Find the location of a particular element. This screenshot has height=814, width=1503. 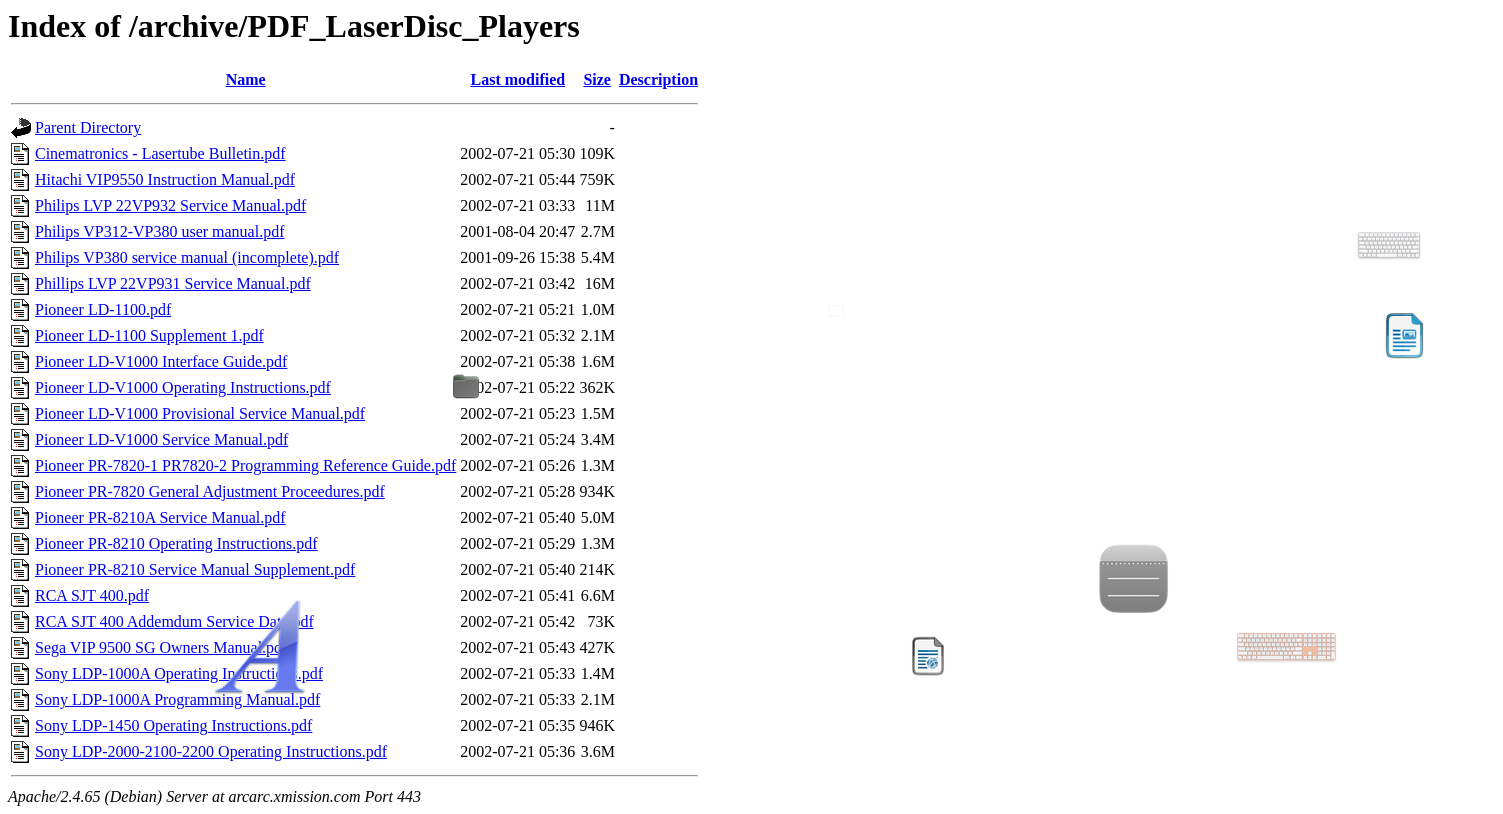

access font library or text styles is located at coordinates (259, 648).